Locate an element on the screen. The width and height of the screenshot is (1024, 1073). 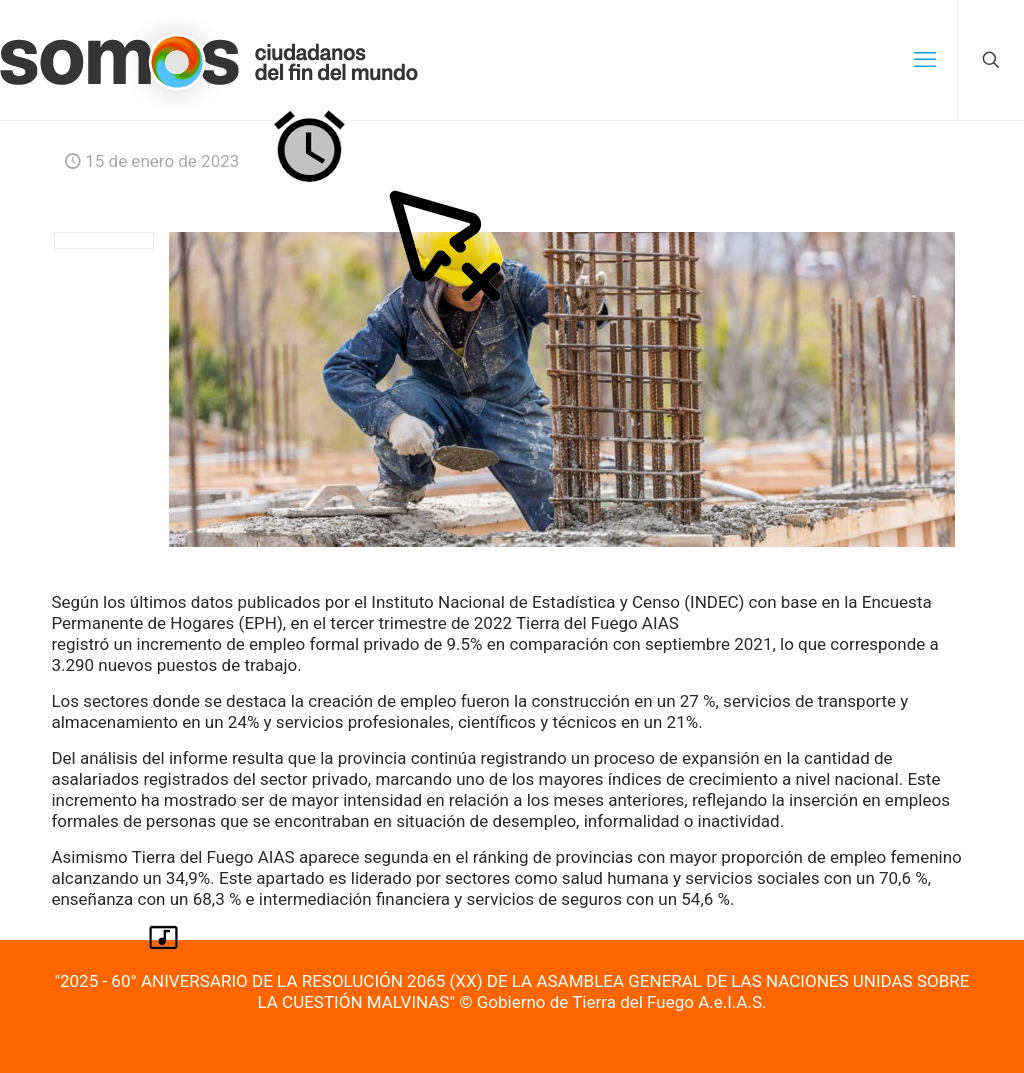
view and manage alarms is located at coordinates (309, 146).